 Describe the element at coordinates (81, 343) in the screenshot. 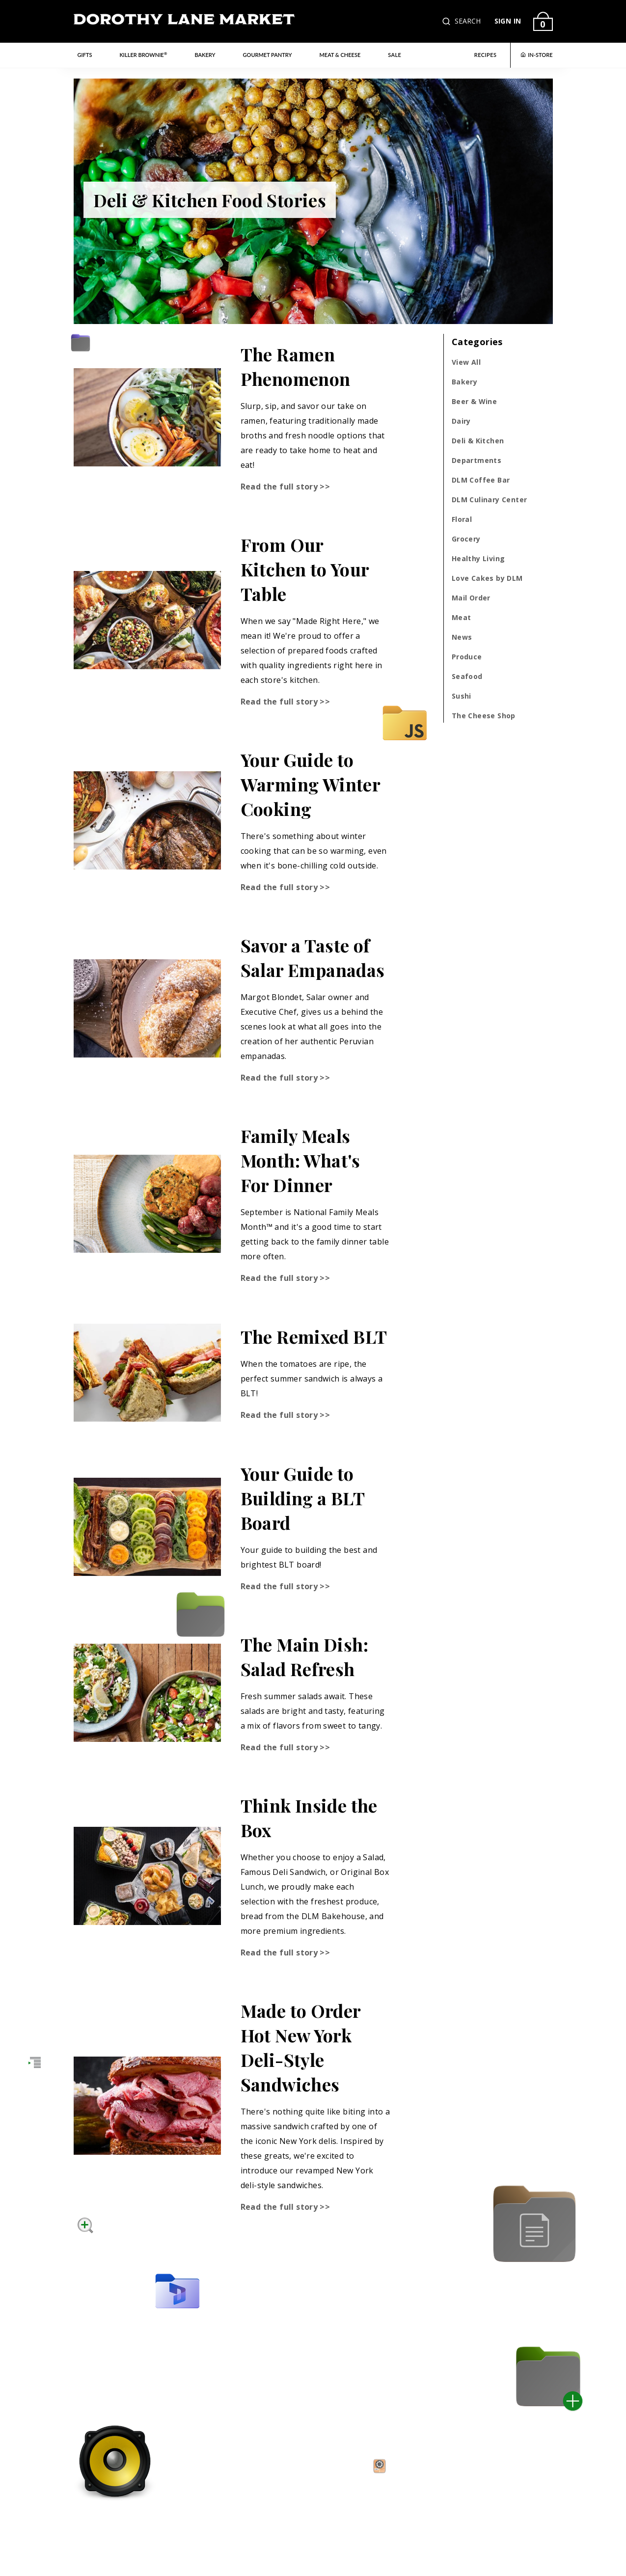

I see `open folder to view contents` at that location.